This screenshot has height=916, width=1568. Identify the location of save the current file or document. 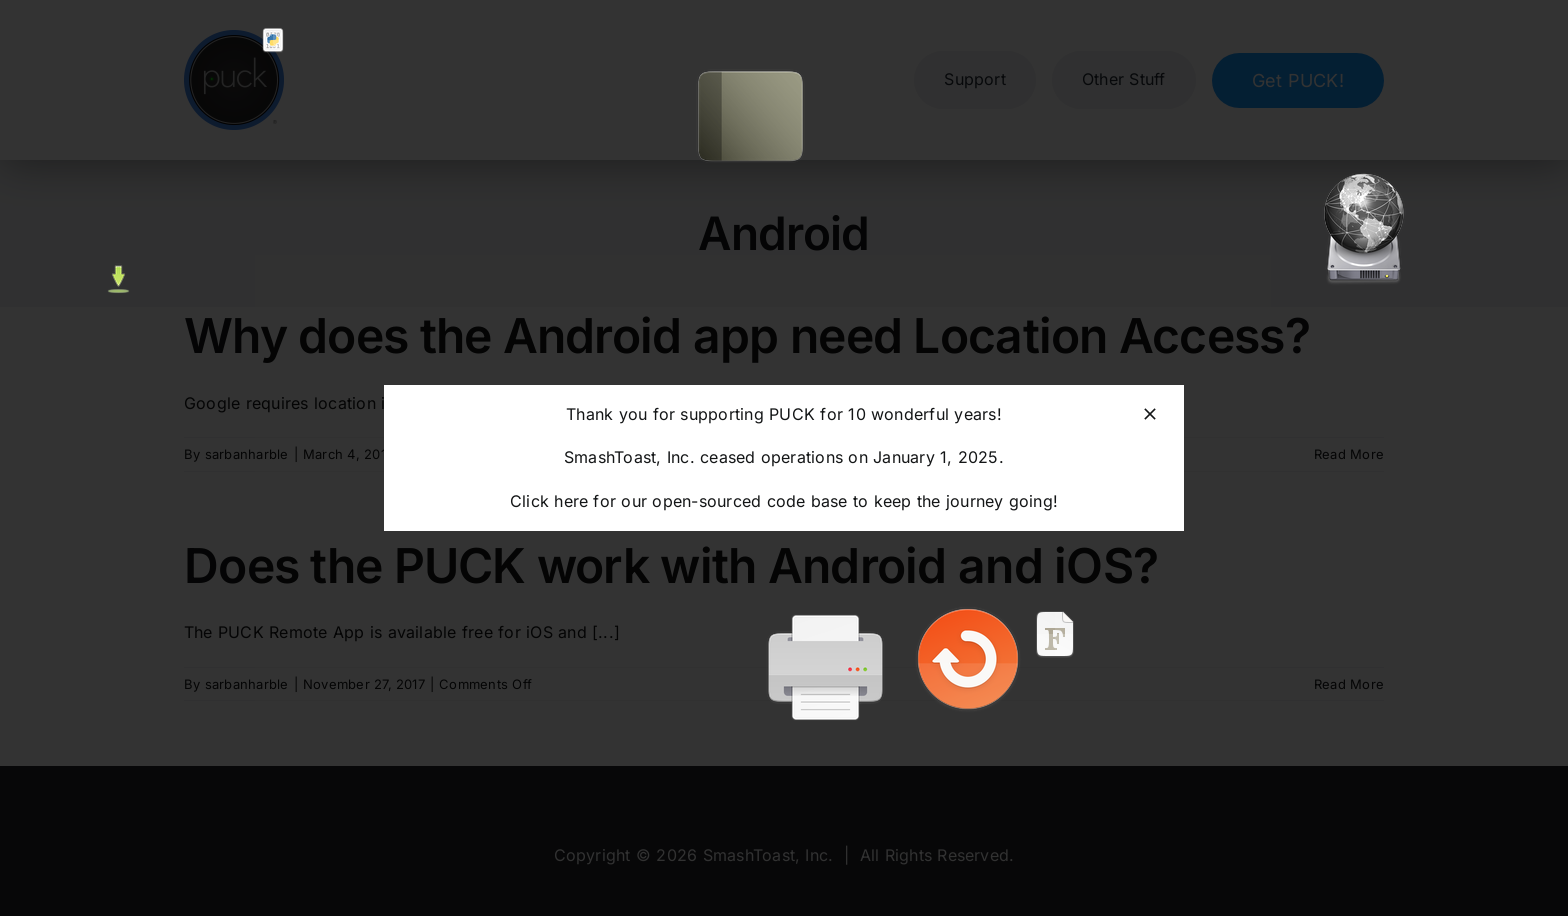
(118, 276).